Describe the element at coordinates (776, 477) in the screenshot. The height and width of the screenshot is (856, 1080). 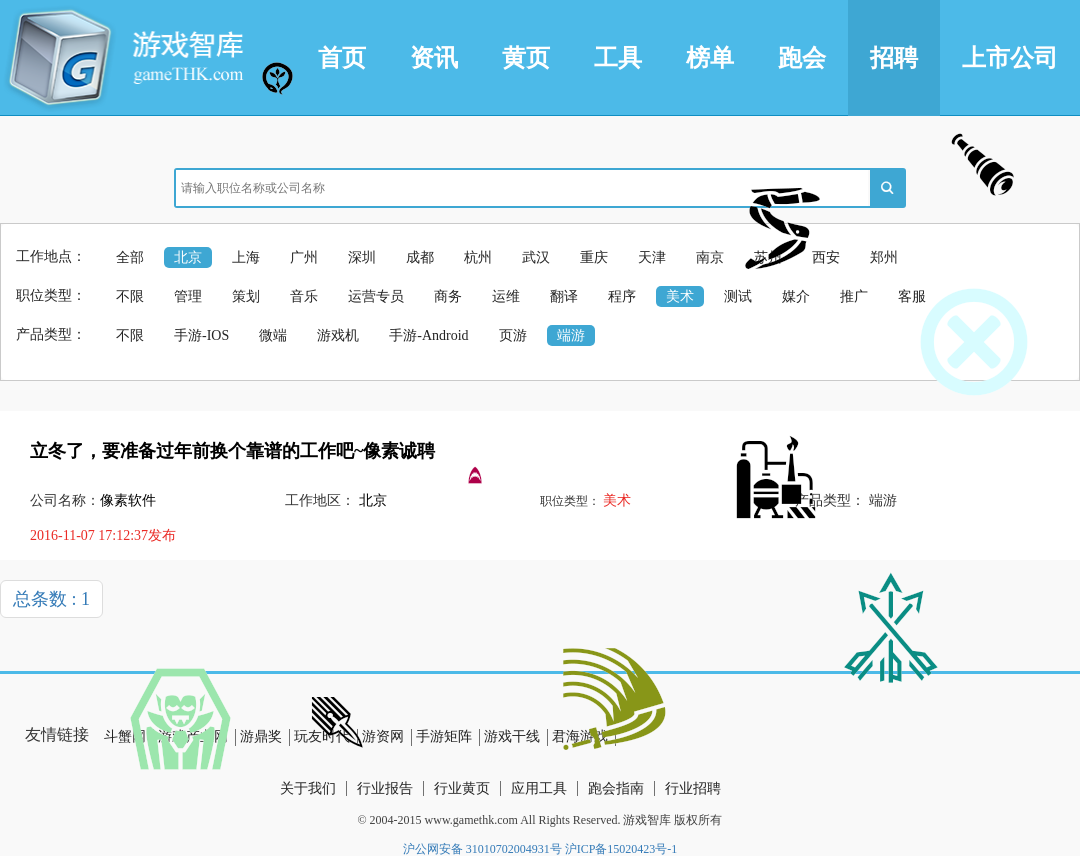
I see `access refinery or processing facility in game` at that location.